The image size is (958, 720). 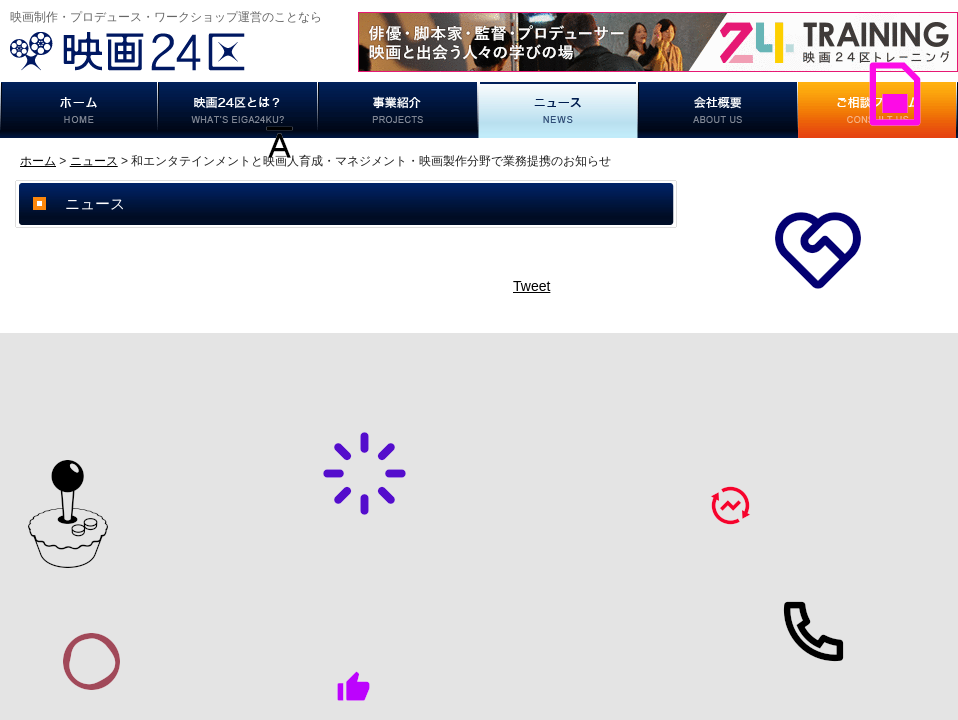 I want to click on manage sim card settings, so click(x=895, y=94).